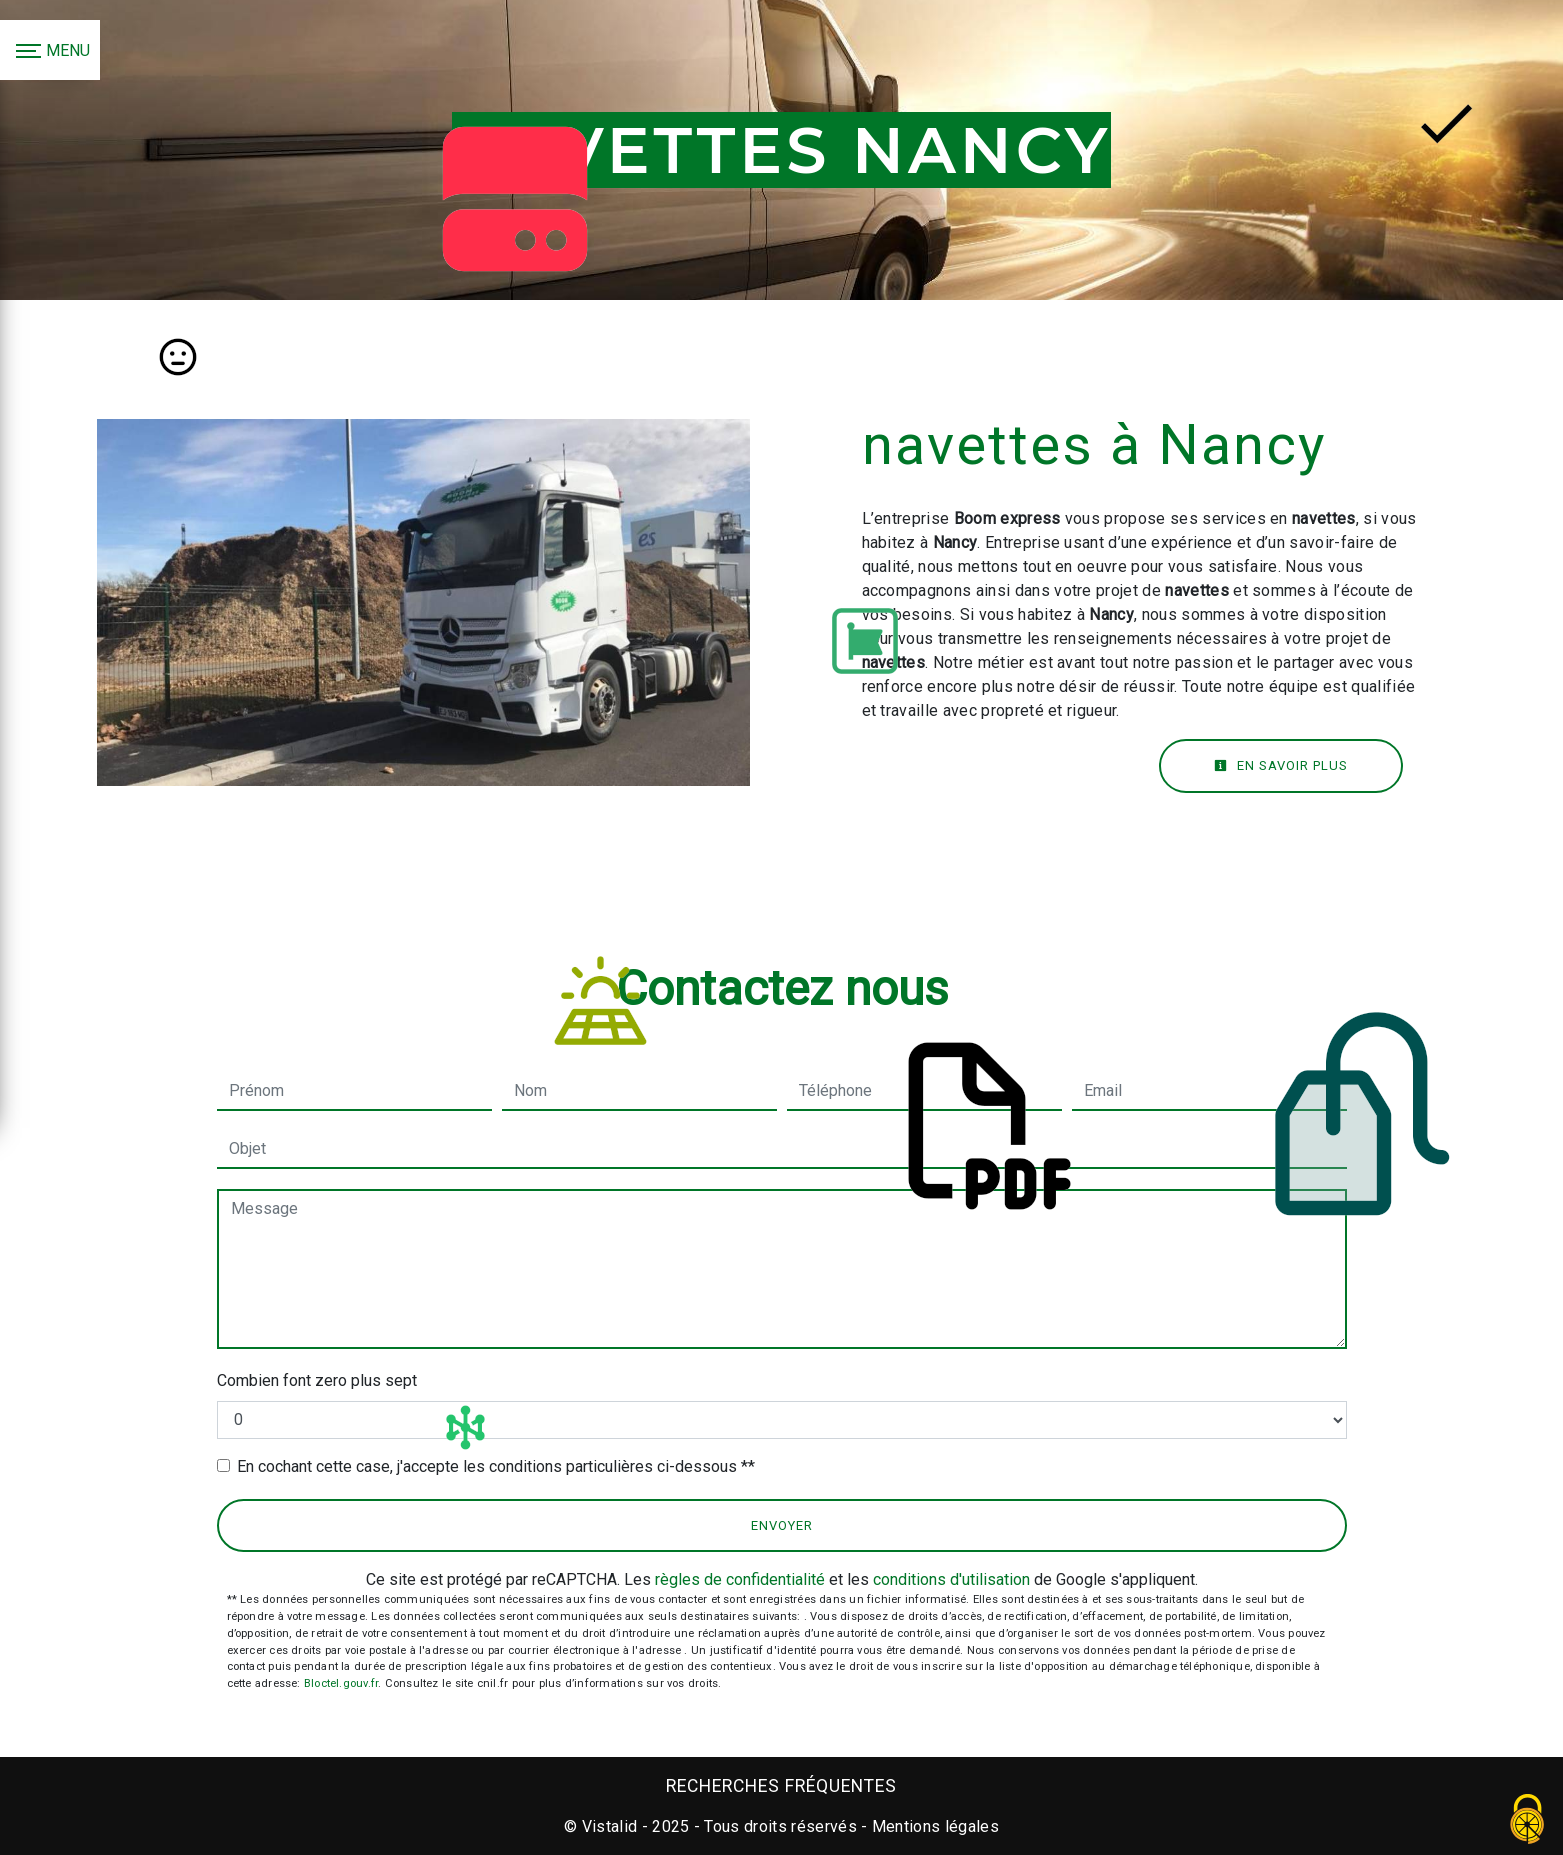 The width and height of the screenshot is (1563, 1855). Describe the element at coordinates (600, 1005) in the screenshot. I see `view solar energy or panel status` at that location.